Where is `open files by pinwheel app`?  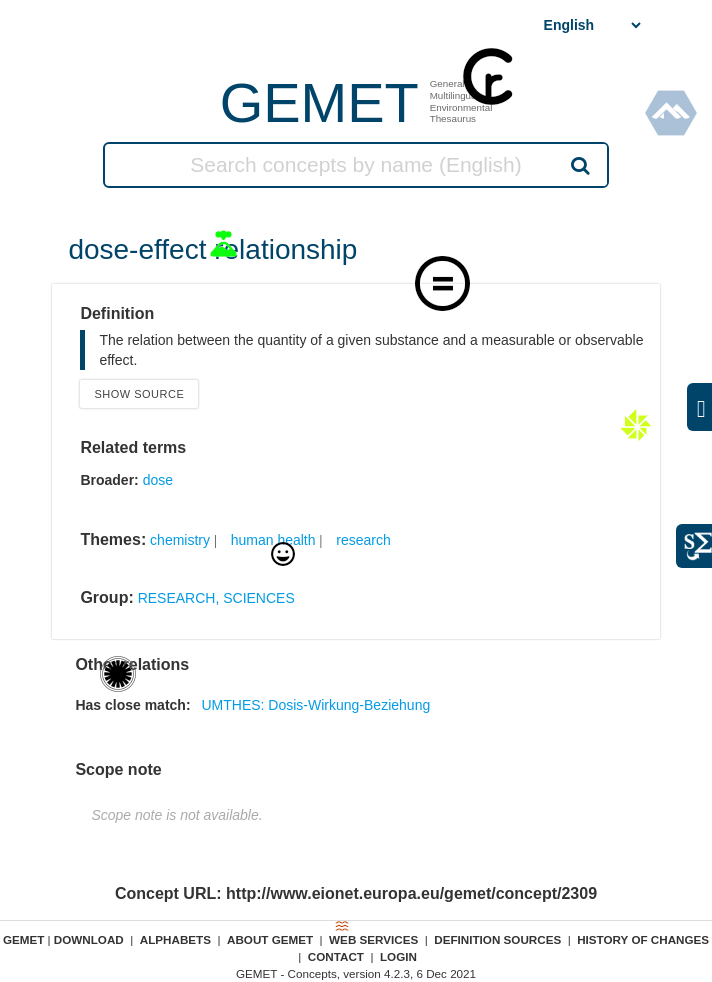
open files by pinwheel app is located at coordinates (636, 425).